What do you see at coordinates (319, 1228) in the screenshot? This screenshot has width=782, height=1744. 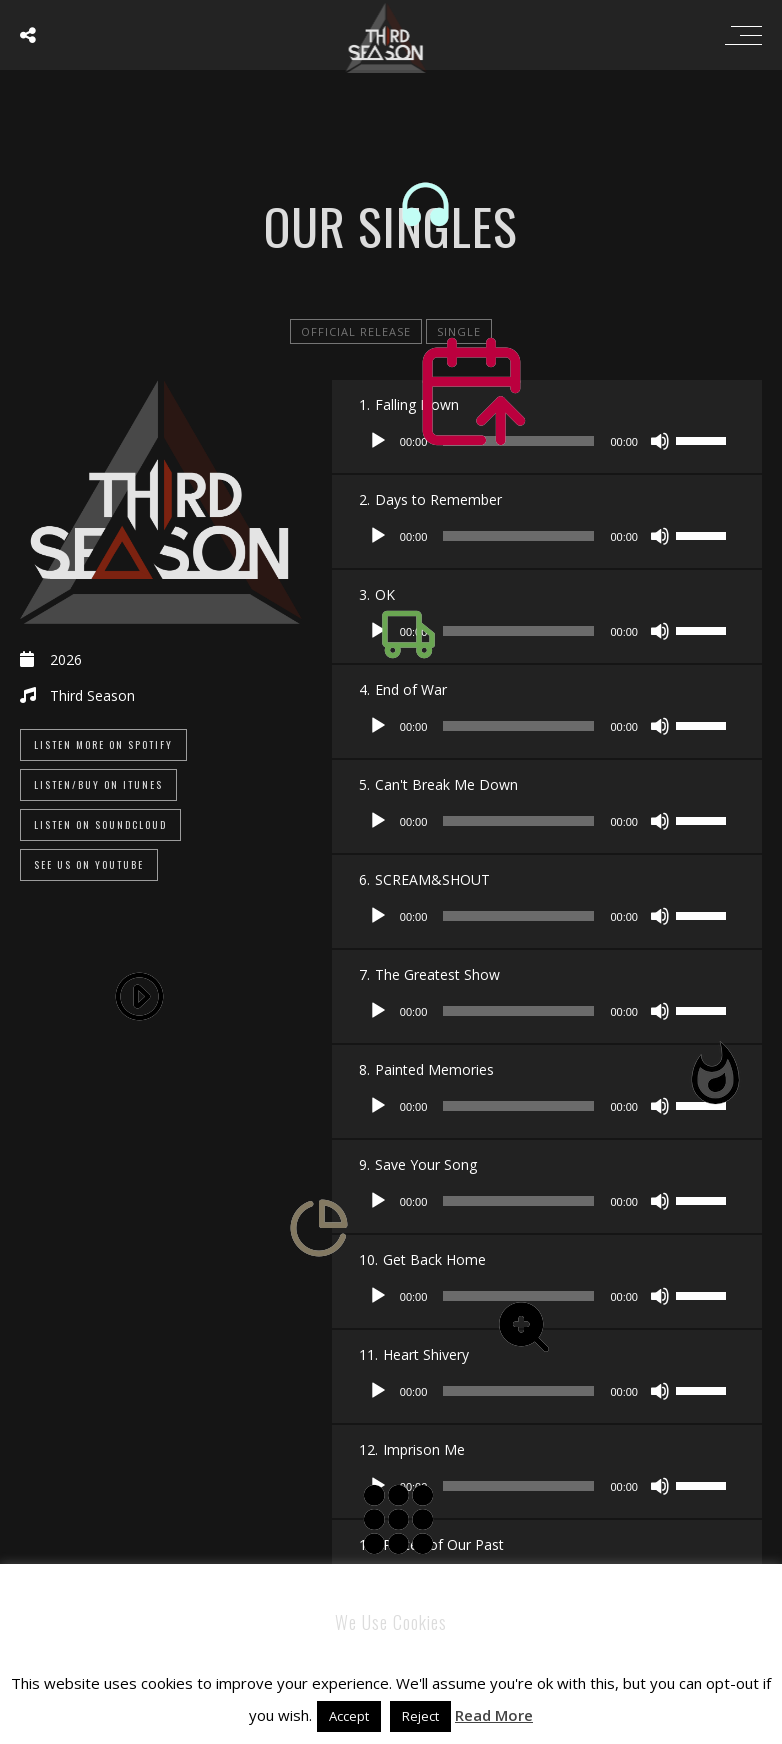 I see `view analytics or statistics breakdown` at bounding box center [319, 1228].